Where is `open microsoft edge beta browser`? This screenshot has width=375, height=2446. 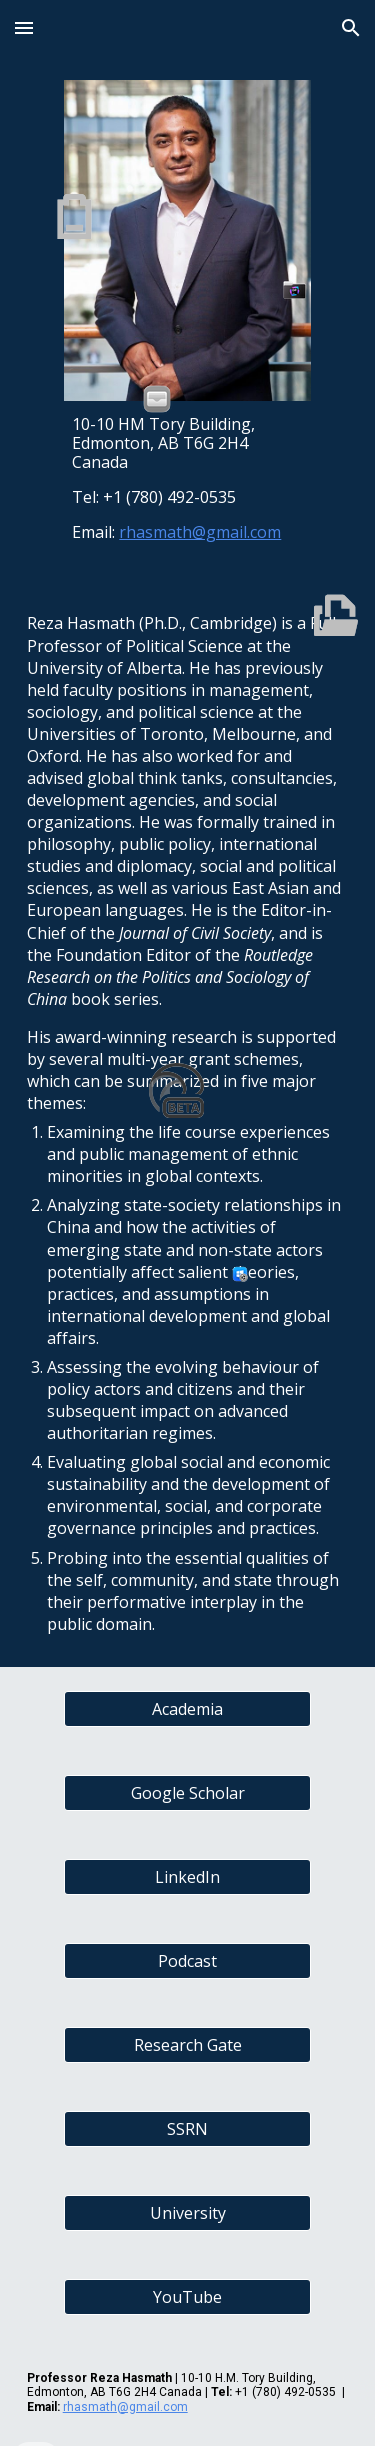
open microsoft edge beta browser is located at coordinates (176, 1090).